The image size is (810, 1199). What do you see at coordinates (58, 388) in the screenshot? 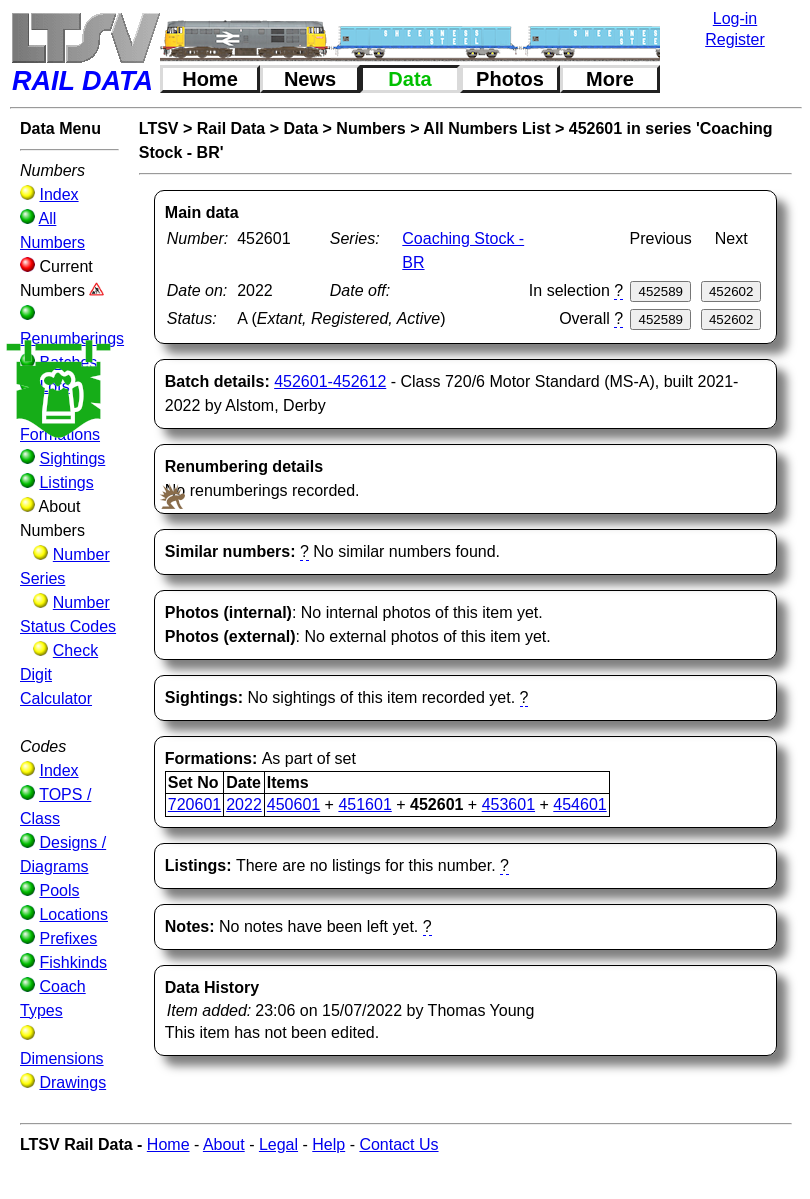
I see `locate nearby taverns or pubs` at bounding box center [58, 388].